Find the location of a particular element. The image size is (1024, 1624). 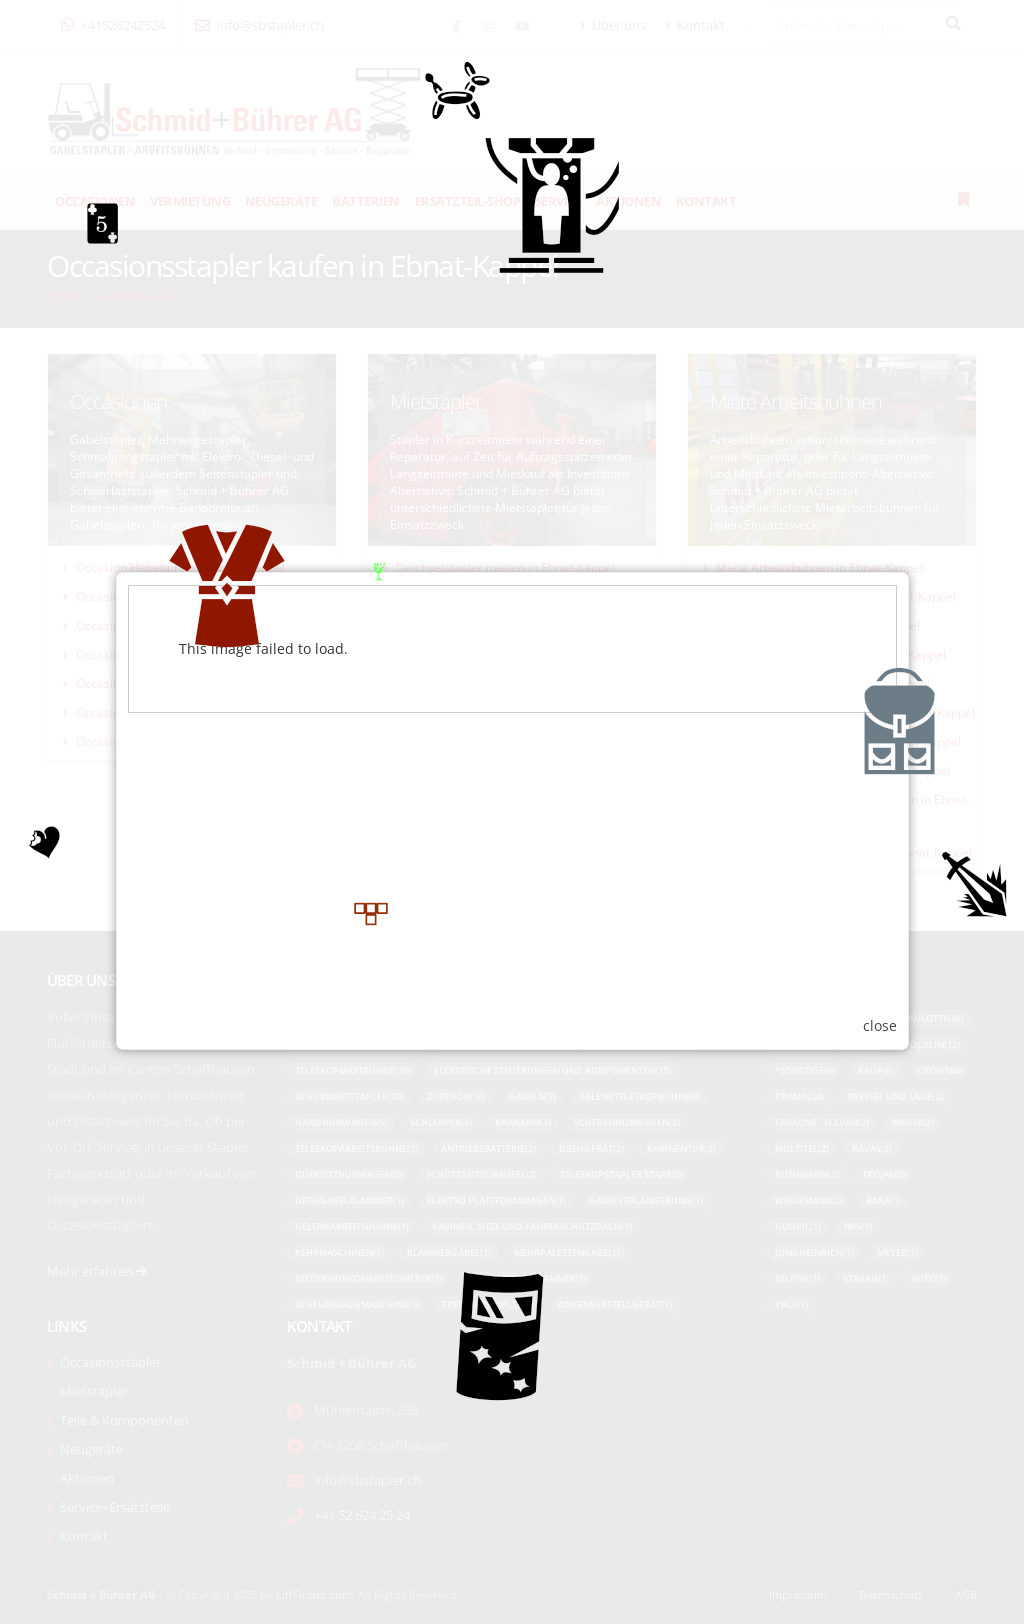

attack or combat action button is located at coordinates (974, 884).